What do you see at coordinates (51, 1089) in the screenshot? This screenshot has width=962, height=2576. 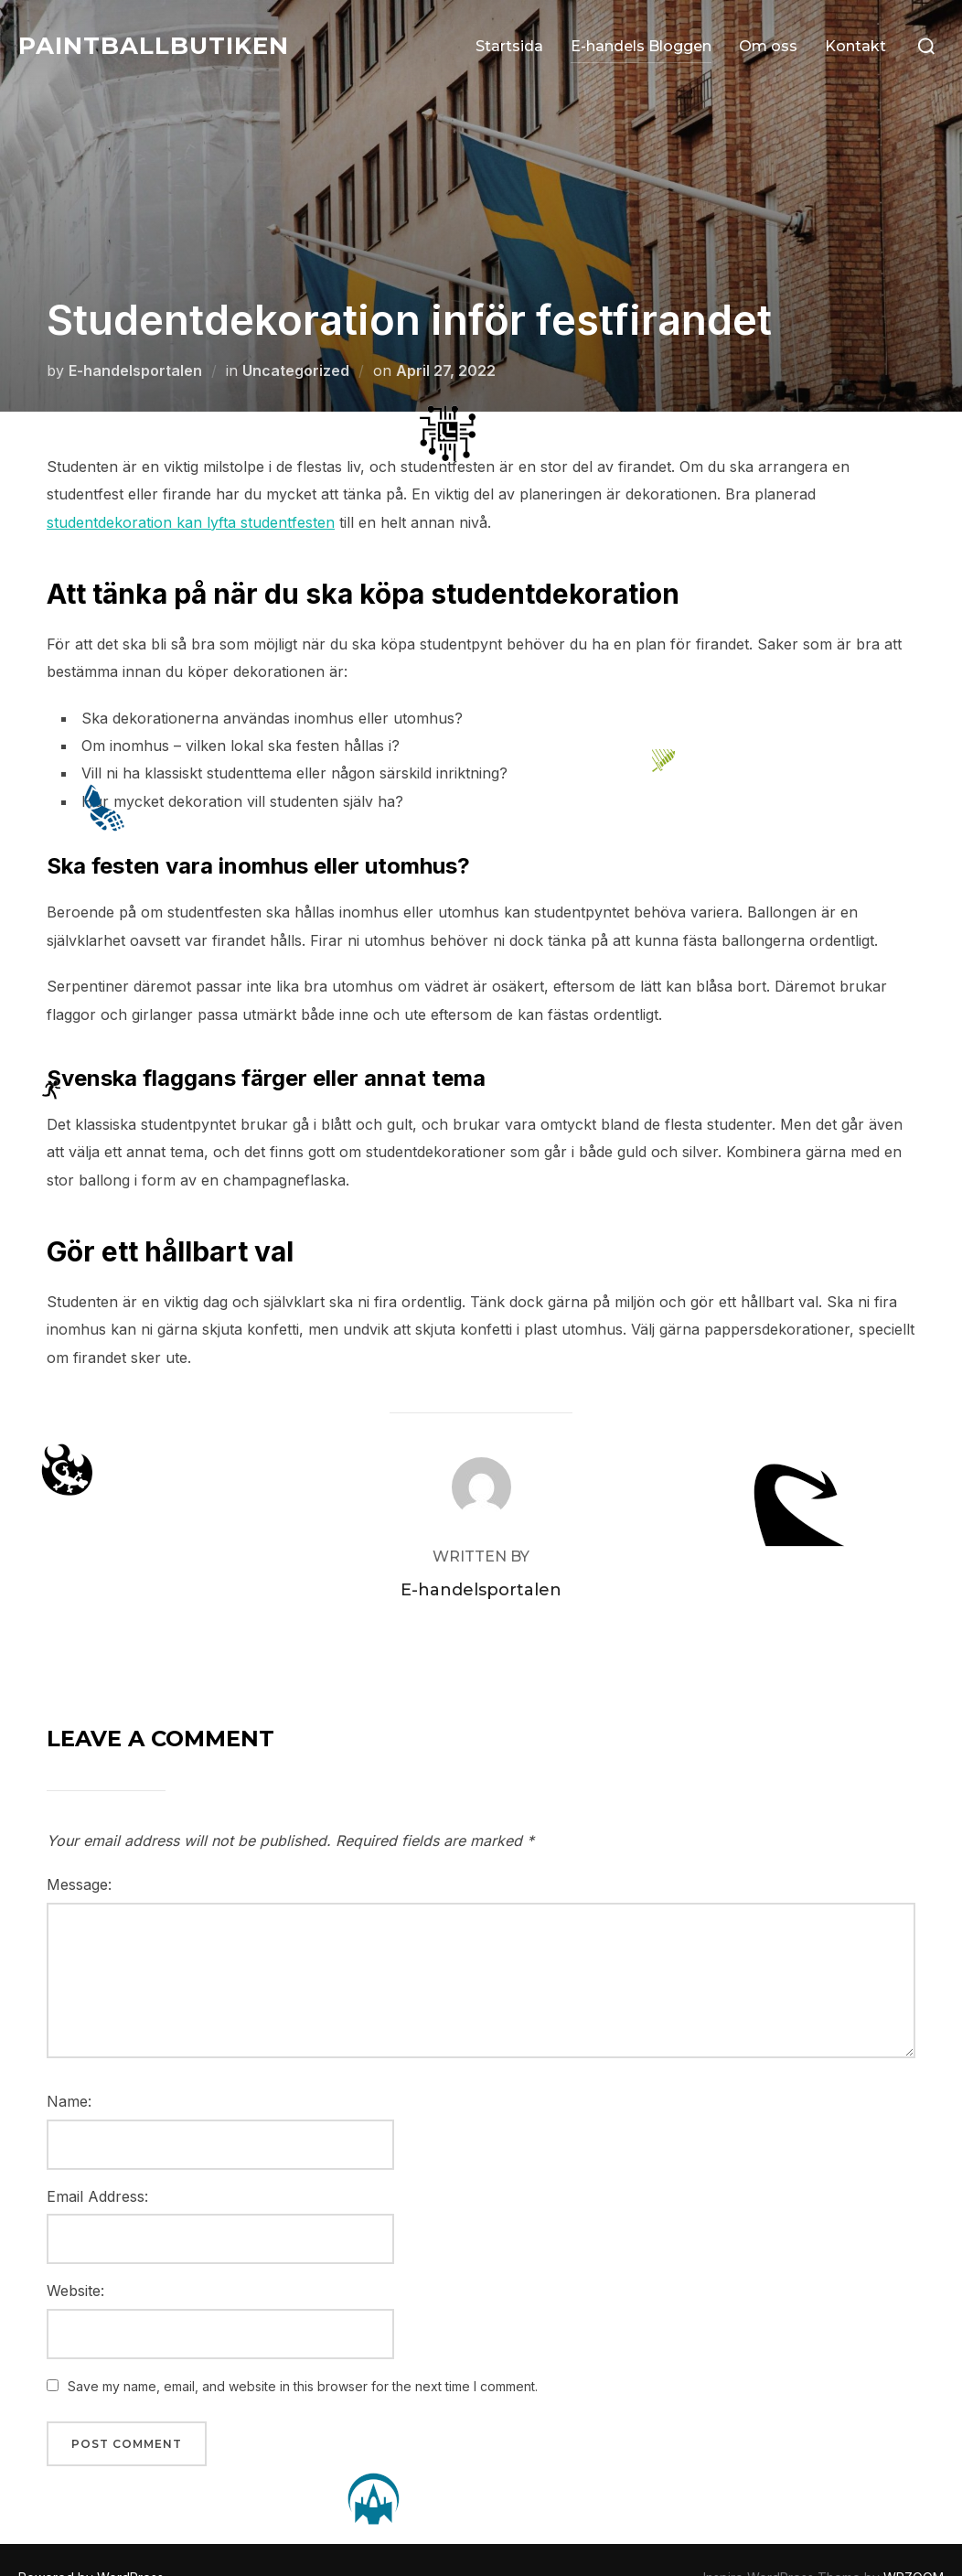 I see `start or resume running in a game` at bounding box center [51, 1089].